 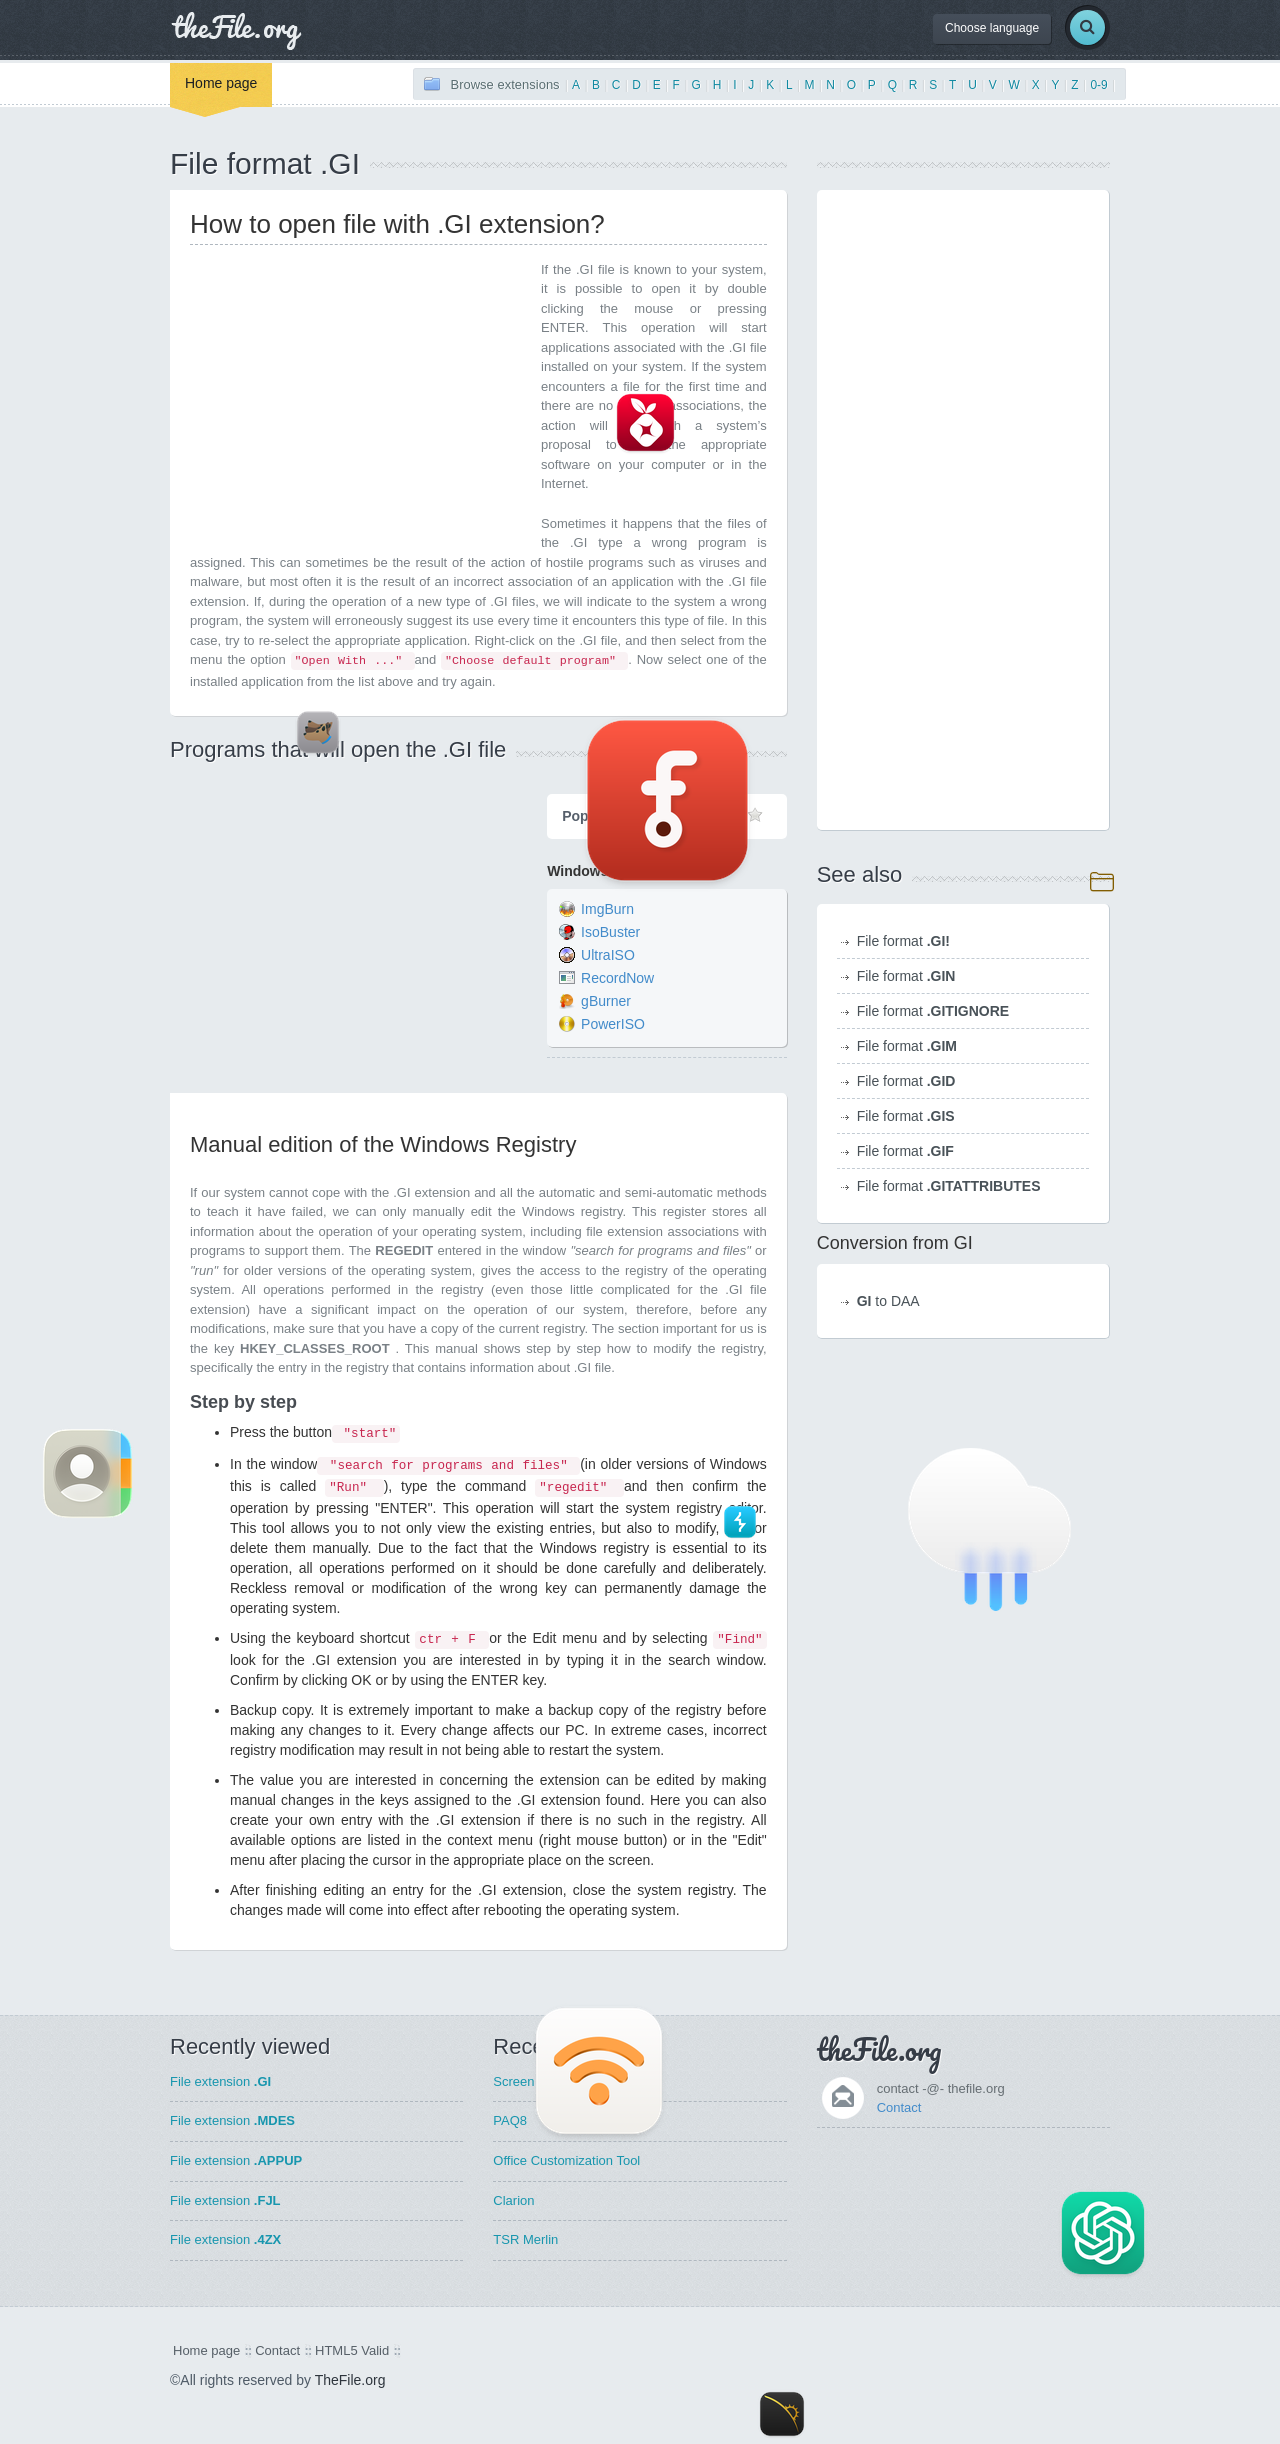 I want to click on open fritzing electronics design application, so click(x=667, y=800).